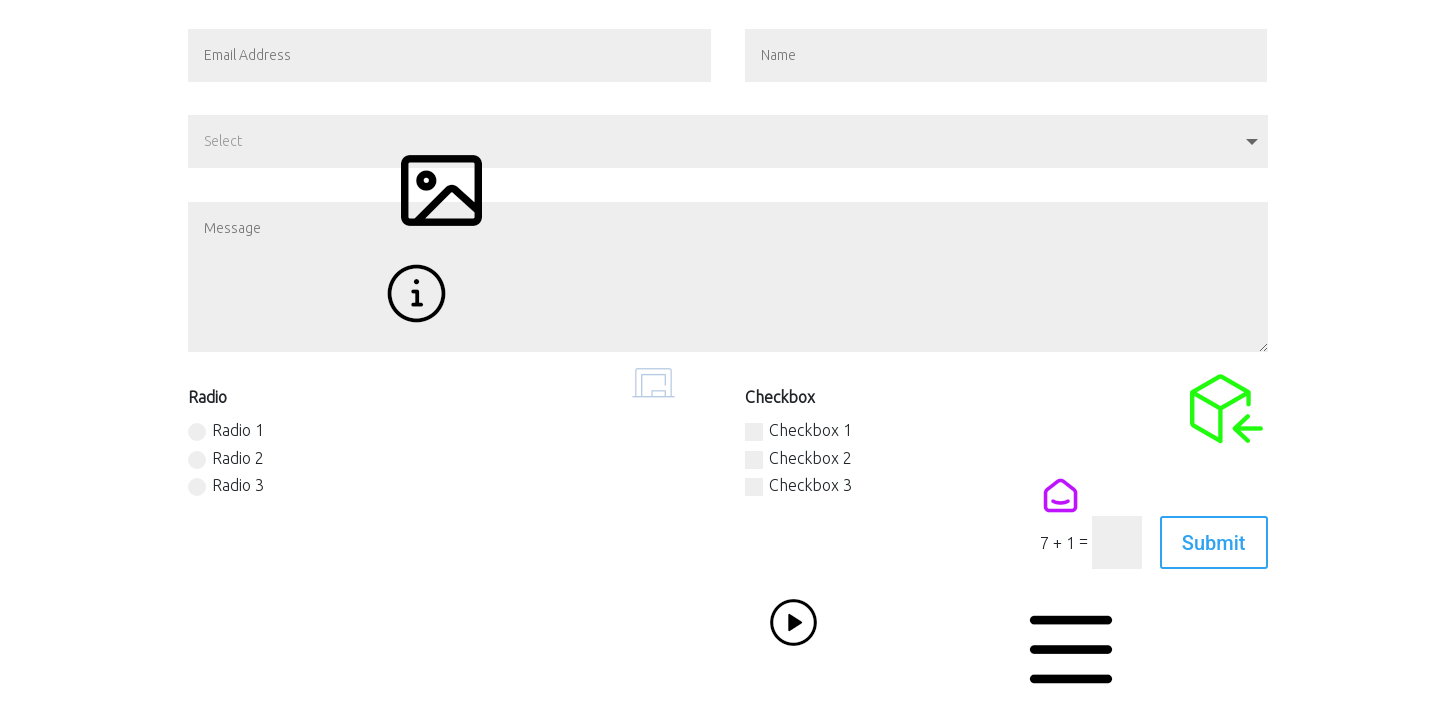  What do you see at coordinates (653, 383) in the screenshot?
I see `access whiteboard or presentation mode` at bounding box center [653, 383].